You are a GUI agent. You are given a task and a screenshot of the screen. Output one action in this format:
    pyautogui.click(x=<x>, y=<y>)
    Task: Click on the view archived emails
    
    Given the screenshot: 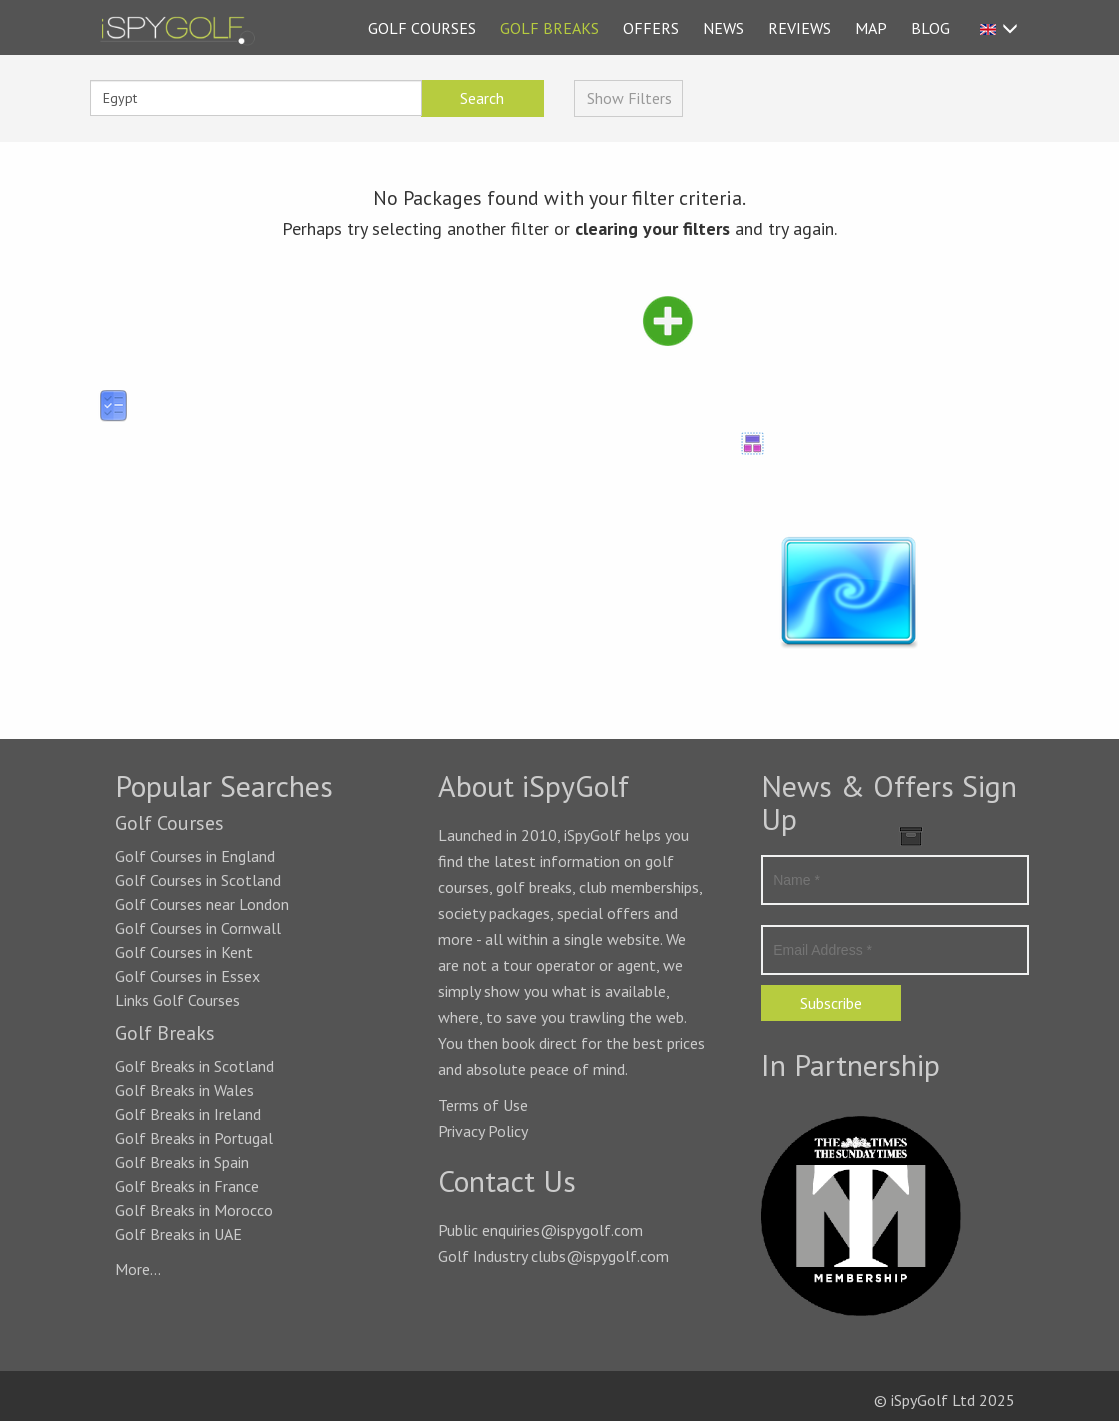 What is the action you would take?
    pyautogui.click(x=911, y=836)
    